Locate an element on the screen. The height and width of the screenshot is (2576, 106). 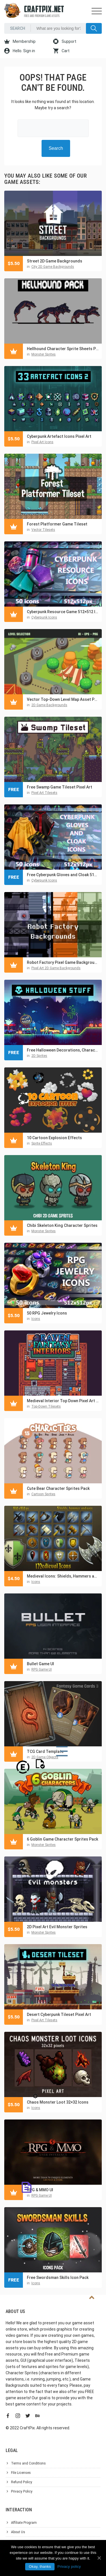
open the Expensify app is located at coordinates (23, 1767).